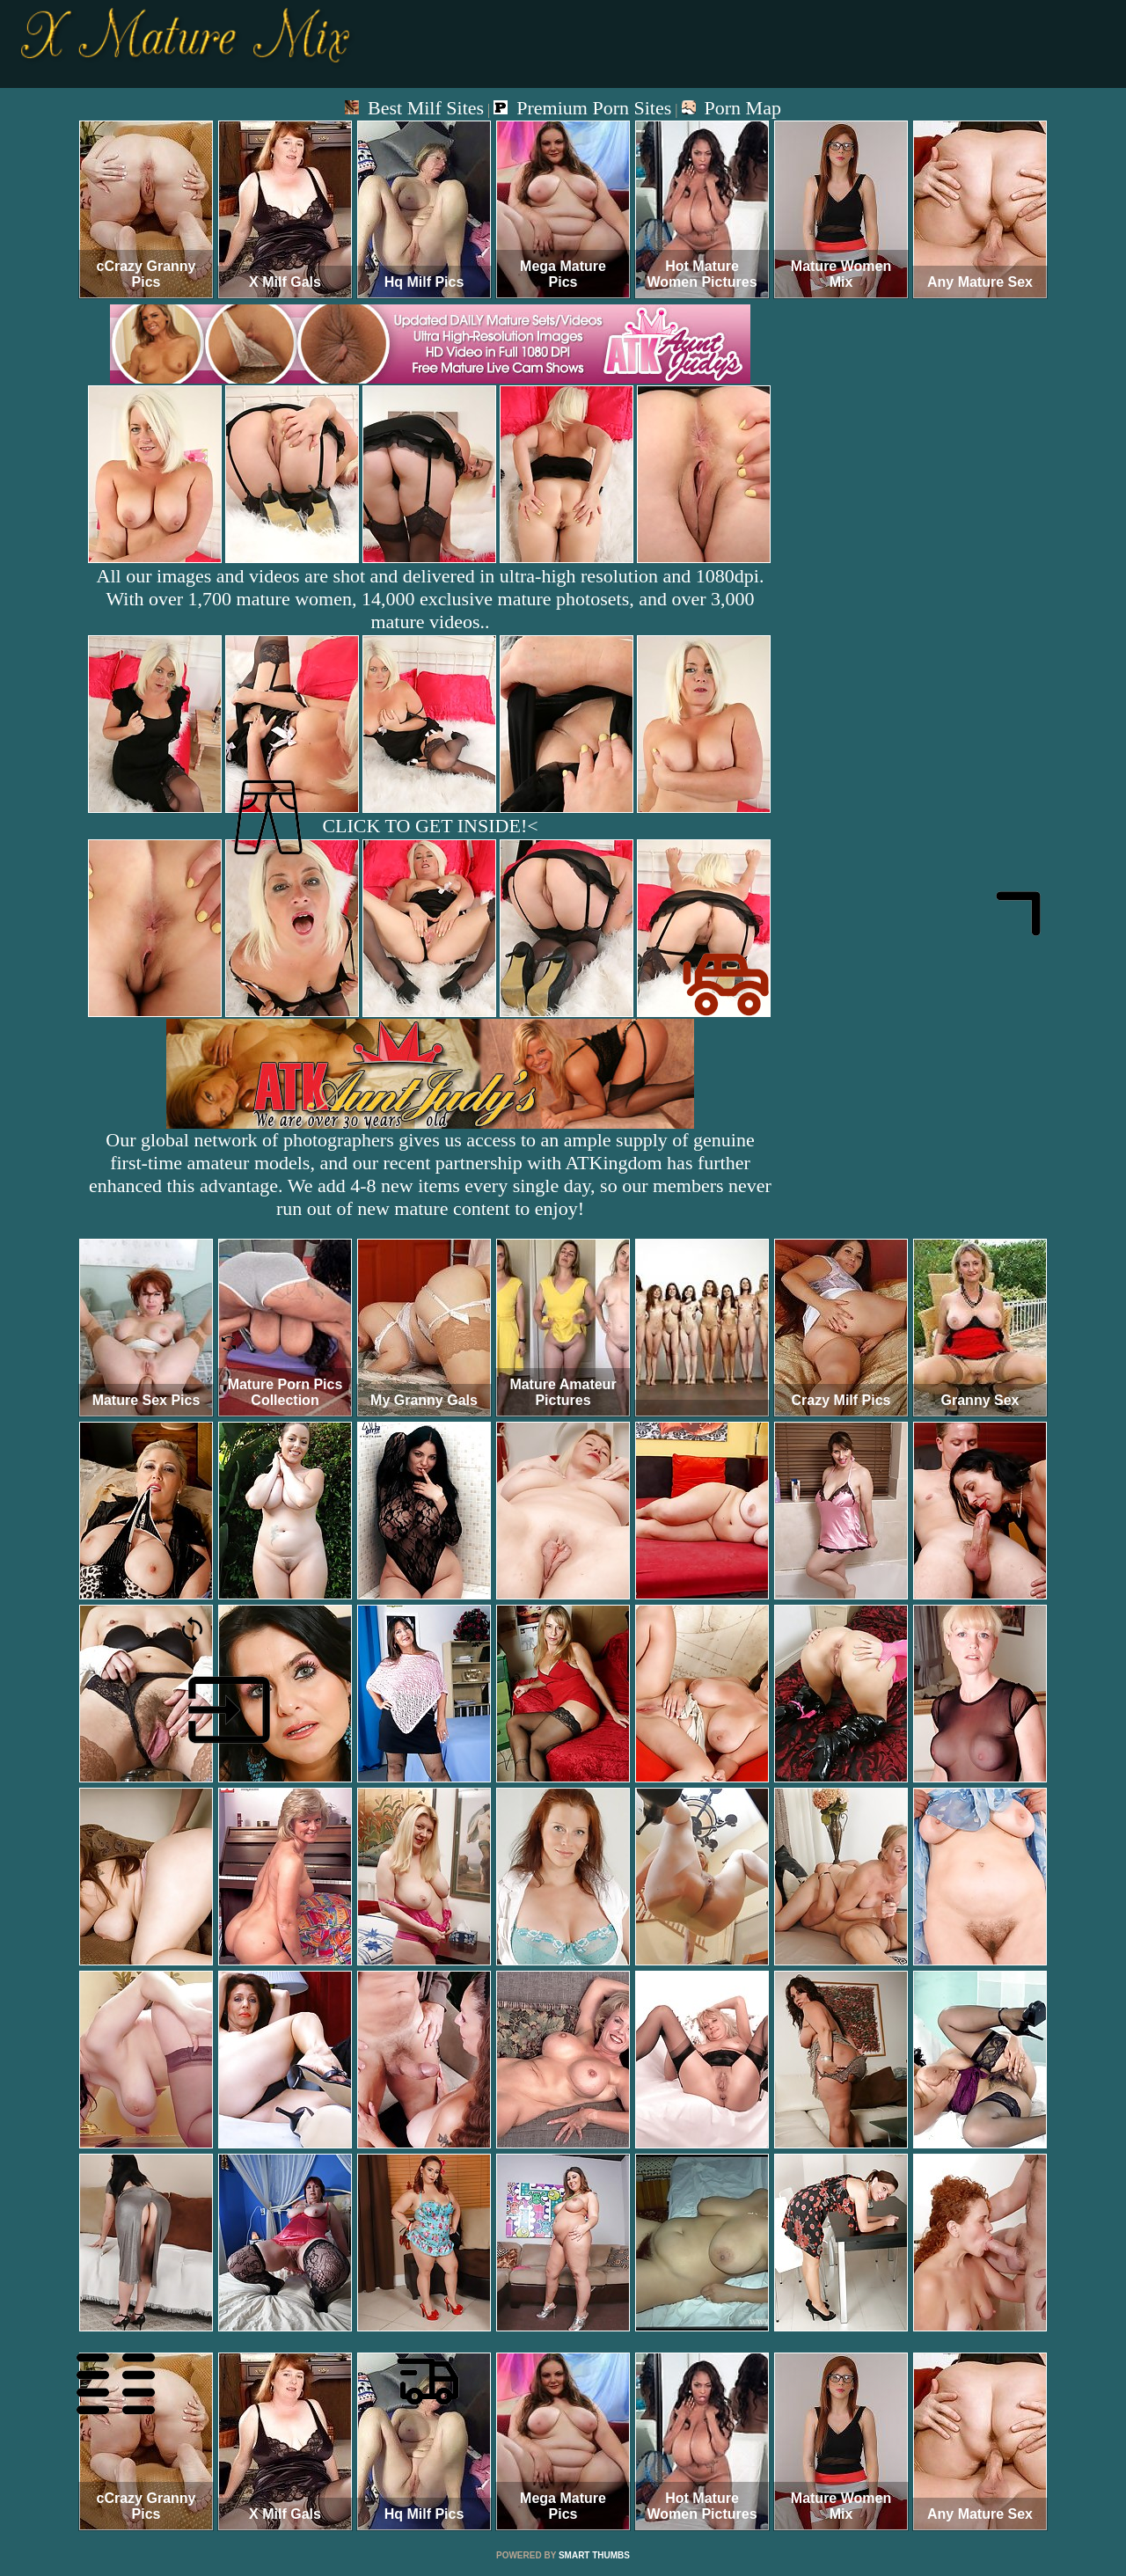 The image size is (1126, 2576). Describe the element at coordinates (192, 1629) in the screenshot. I see `sync data across devices` at that location.